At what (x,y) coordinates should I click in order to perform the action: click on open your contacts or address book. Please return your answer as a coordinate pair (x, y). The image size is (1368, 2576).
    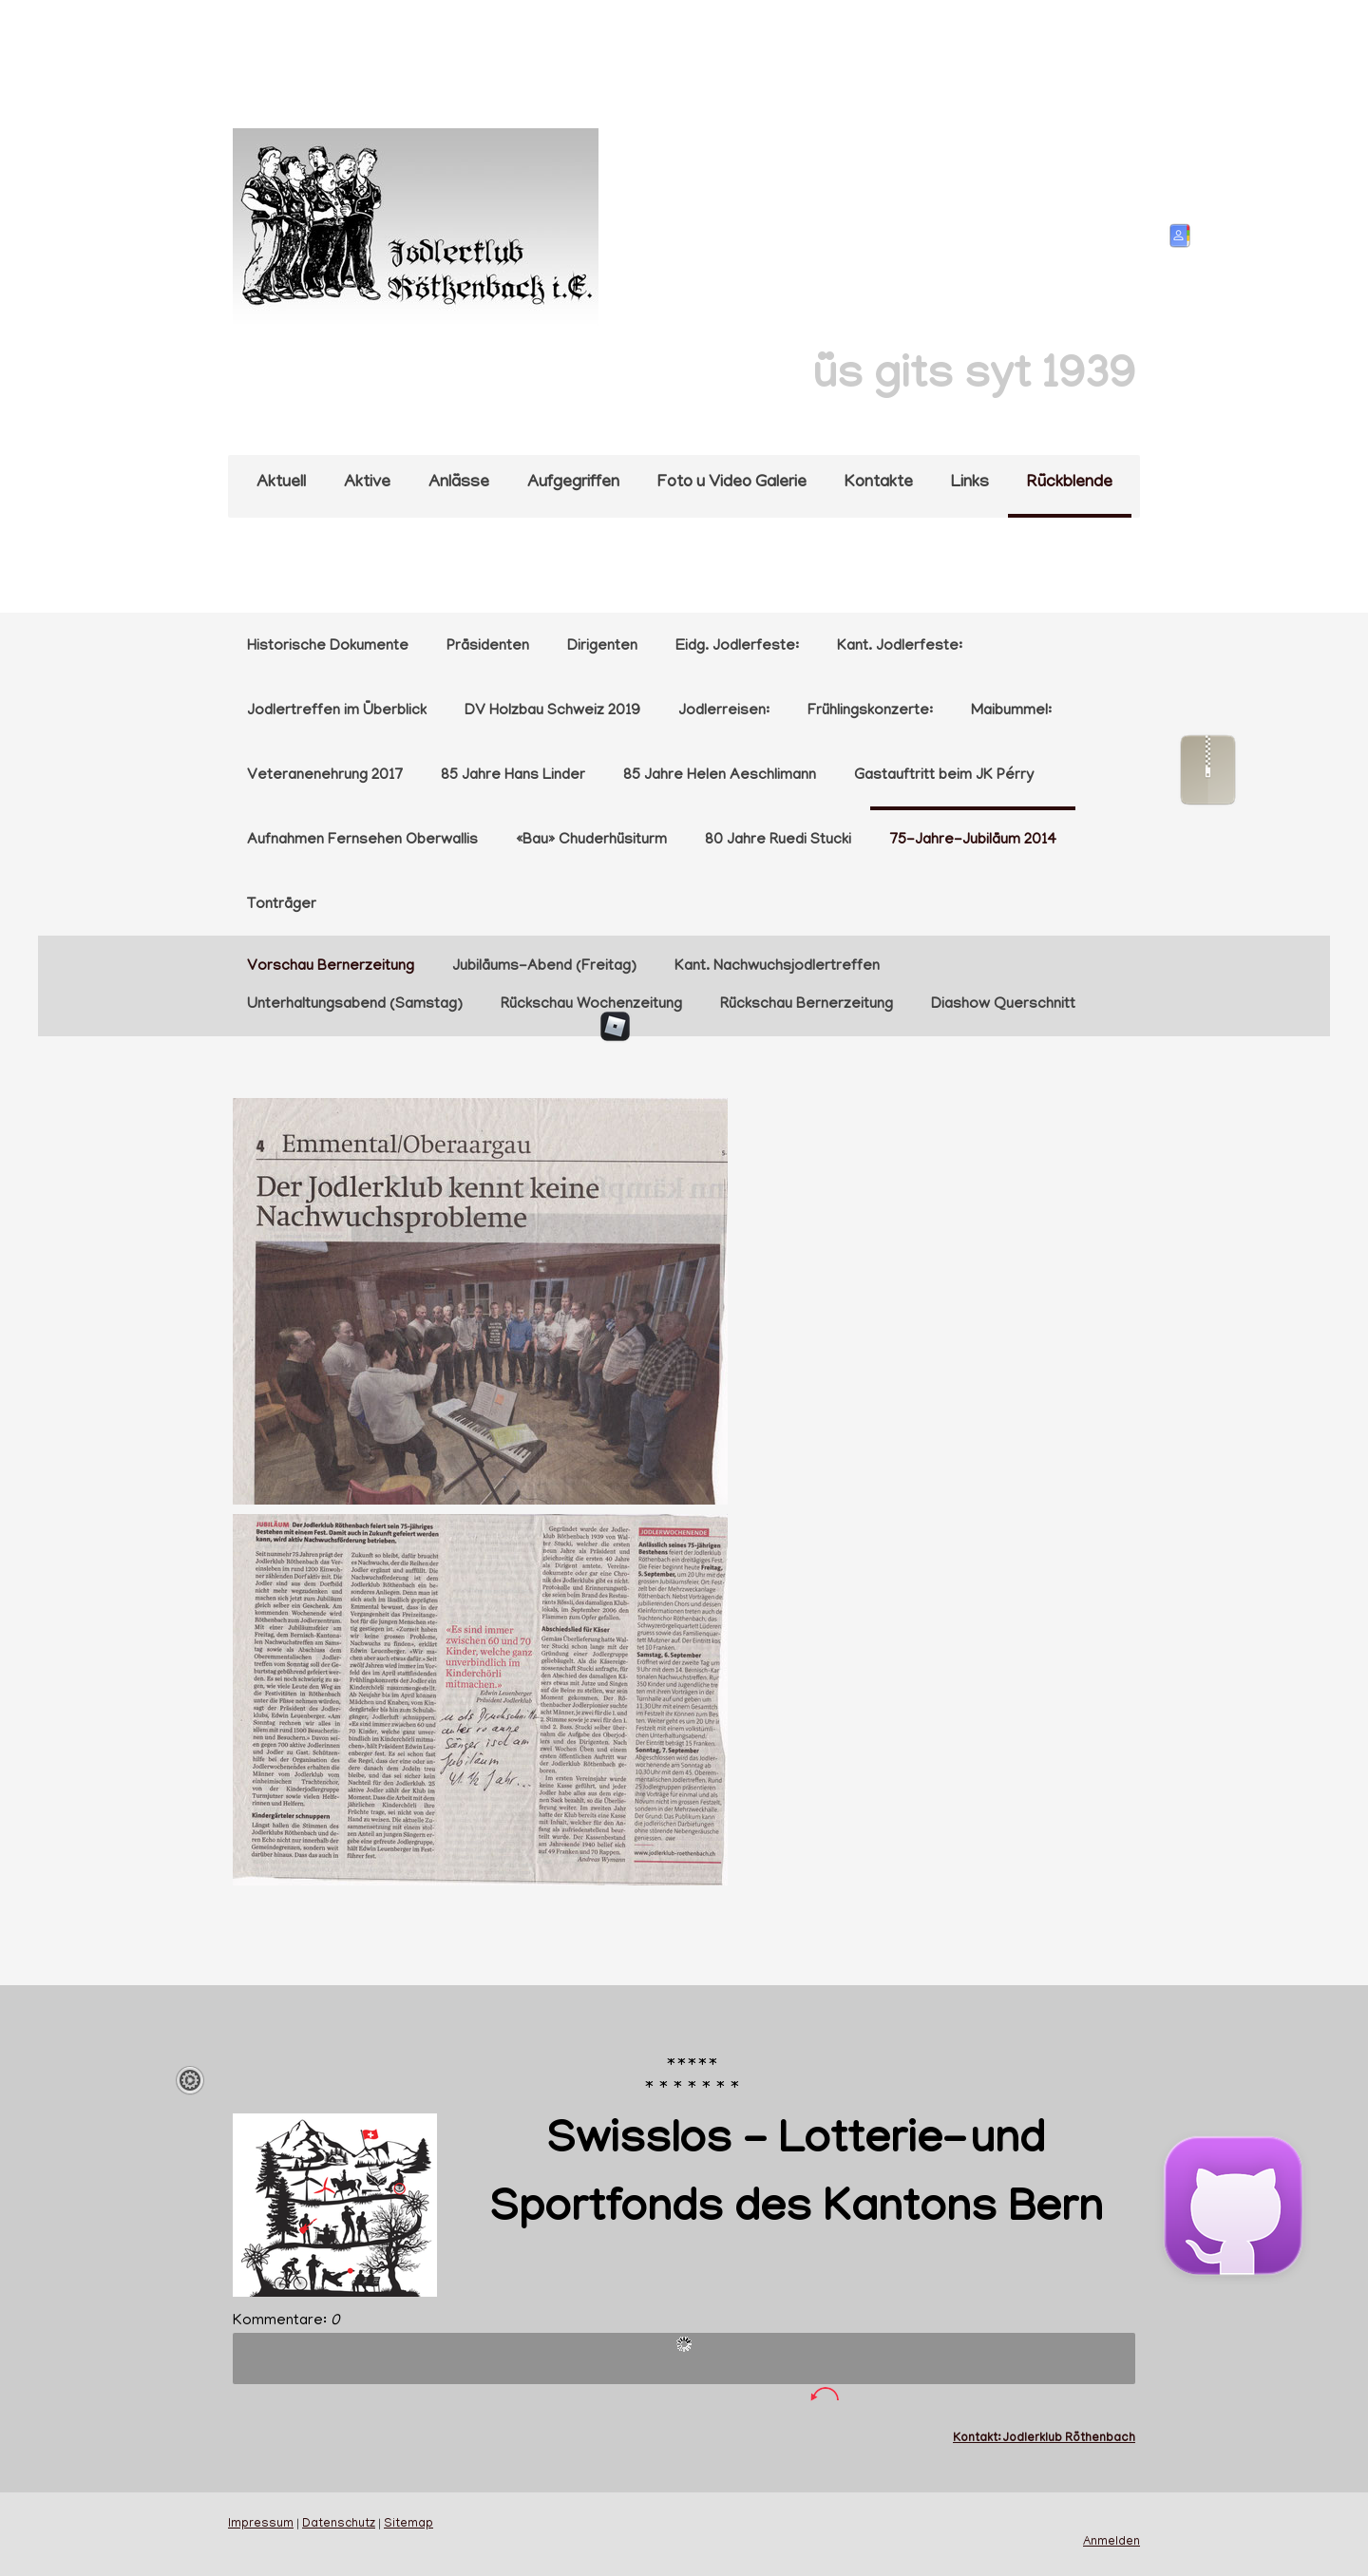
    Looking at the image, I should click on (1180, 236).